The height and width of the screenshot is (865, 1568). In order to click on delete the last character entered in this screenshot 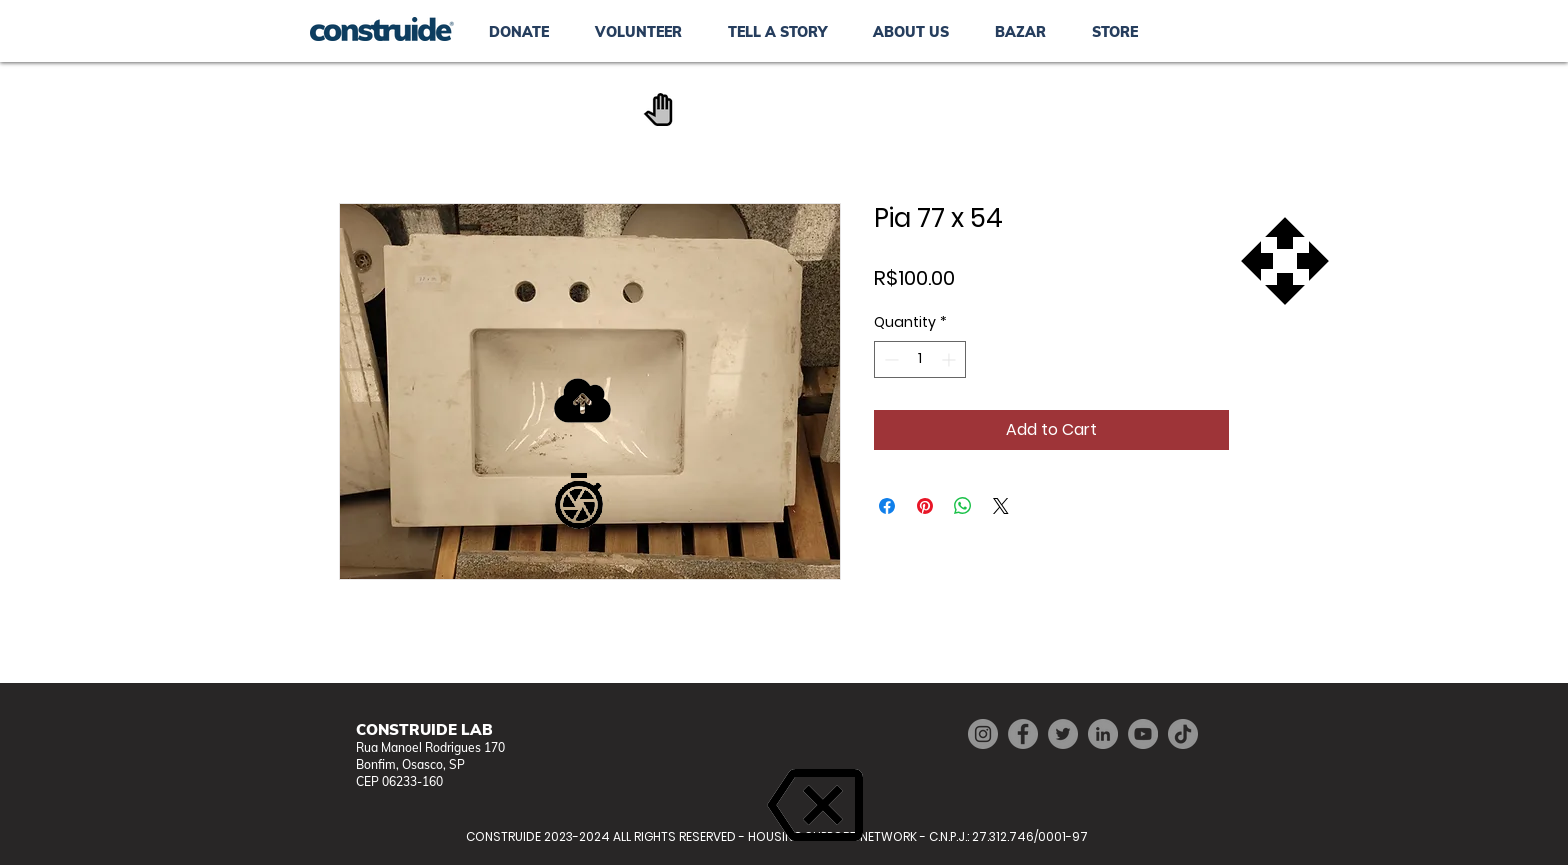, I will do `click(815, 805)`.